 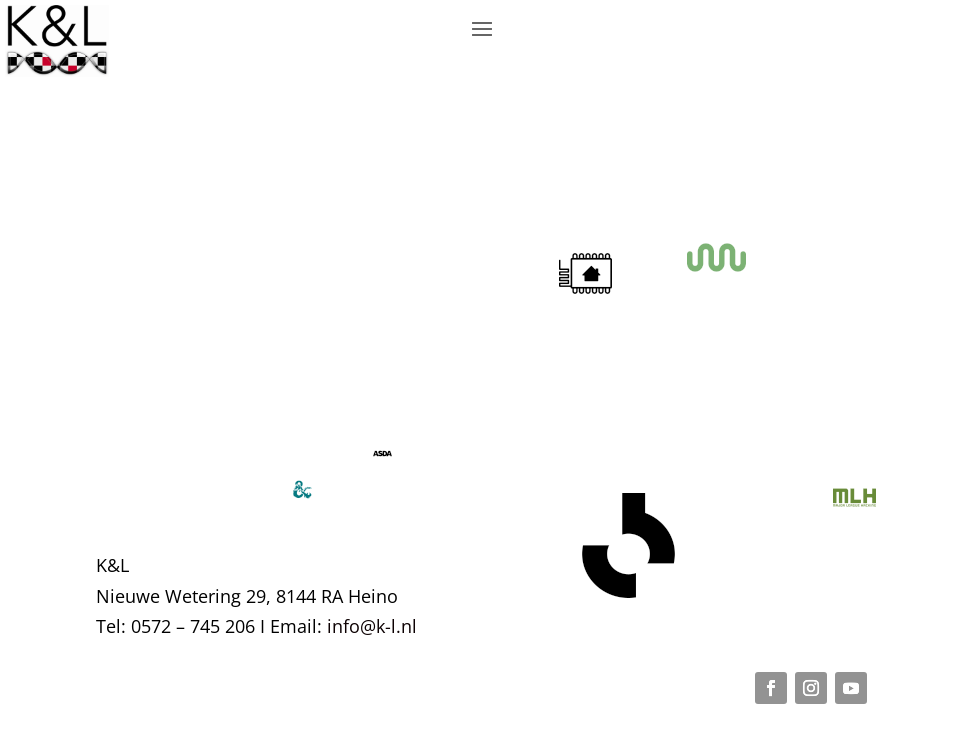 What do you see at coordinates (585, 273) in the screenshot?
I see `open esphome home automation settings` at bounding box center [585, 273].